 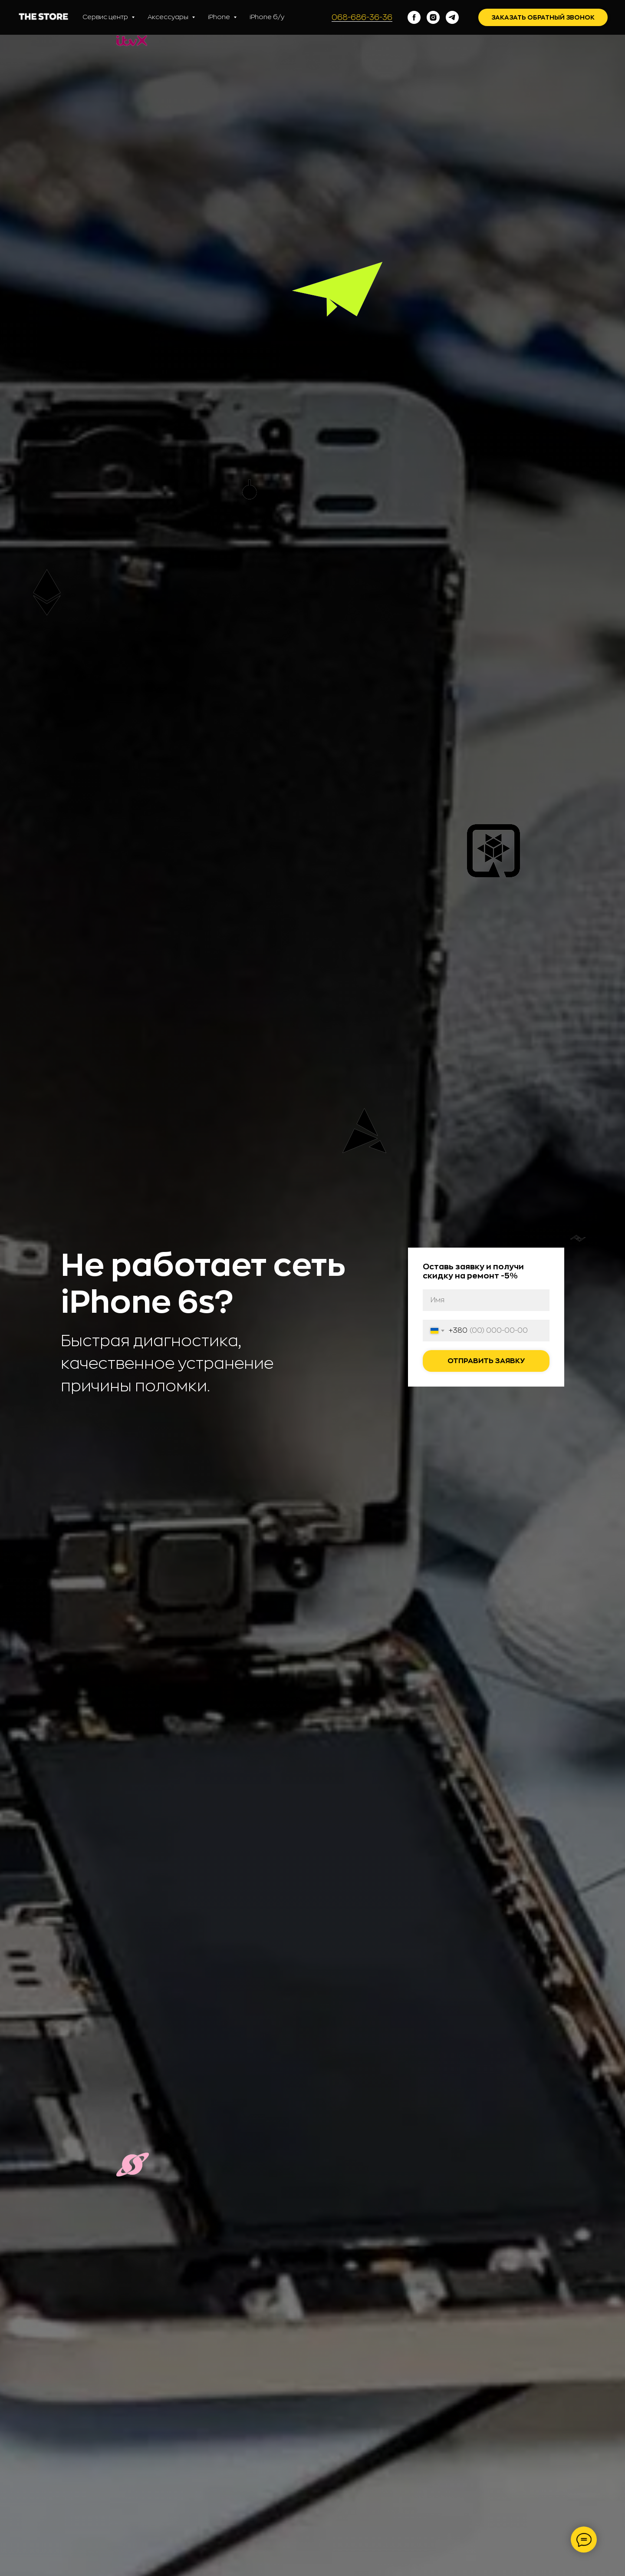 What do you see at coordinates (47, 592) in the screenshot?
I see `ethereum cryptocurrency logo` at bounding box center [47, 592].